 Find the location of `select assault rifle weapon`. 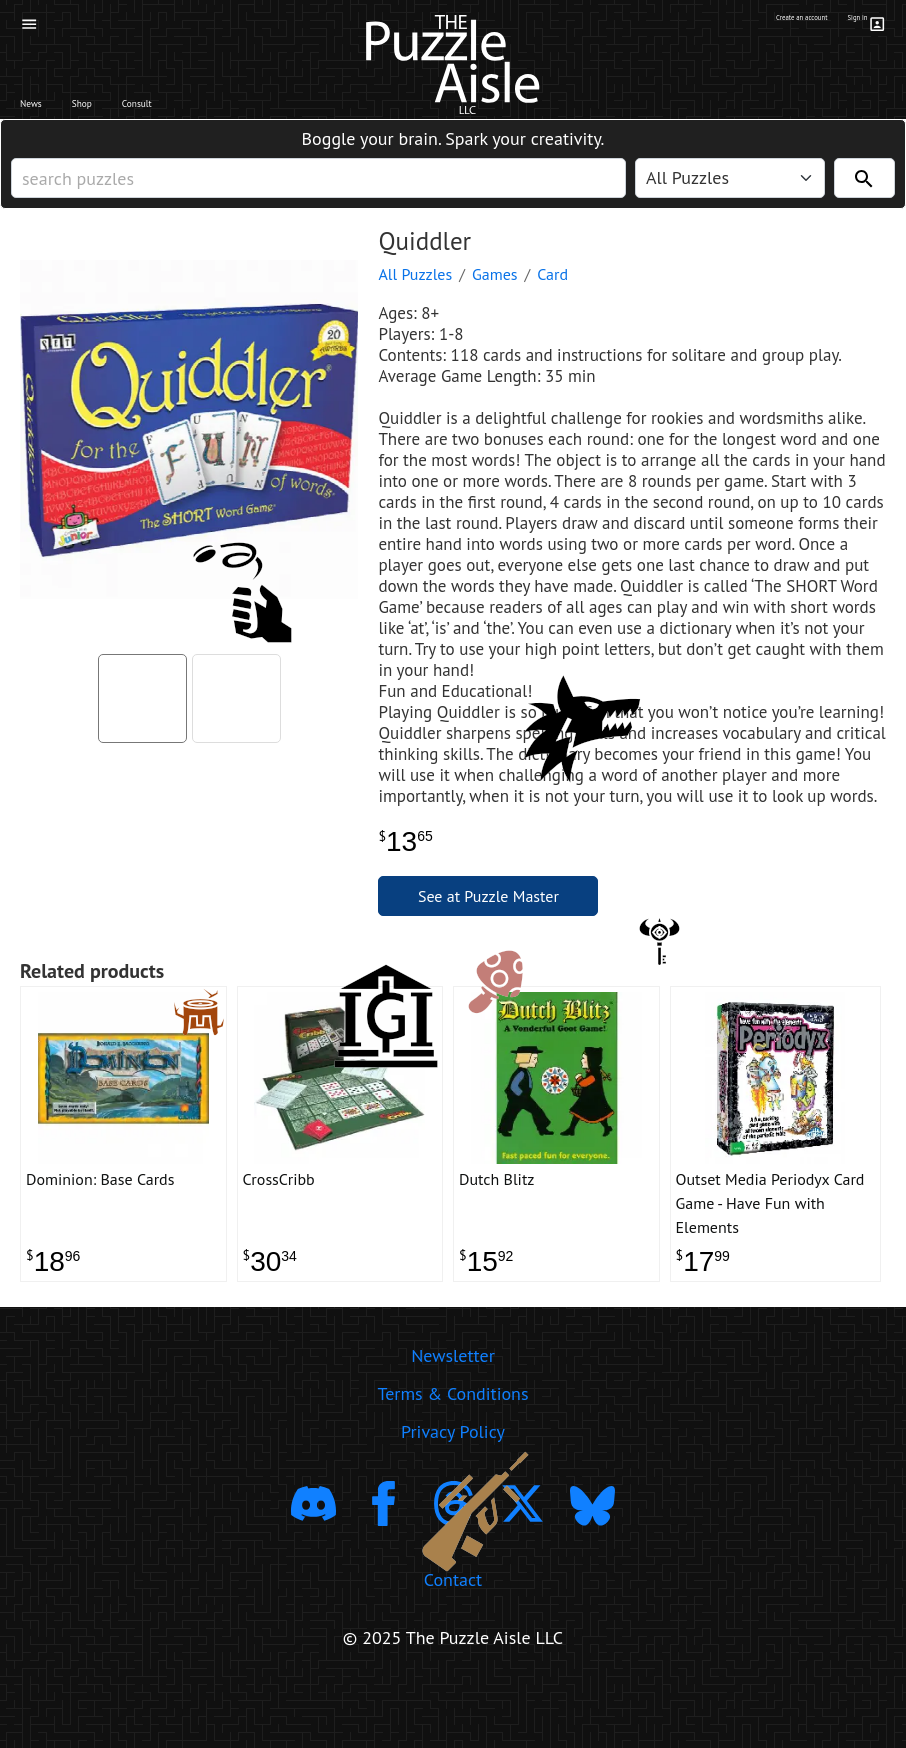

select assault rifle weapon is located at coordinates (475, 1511).